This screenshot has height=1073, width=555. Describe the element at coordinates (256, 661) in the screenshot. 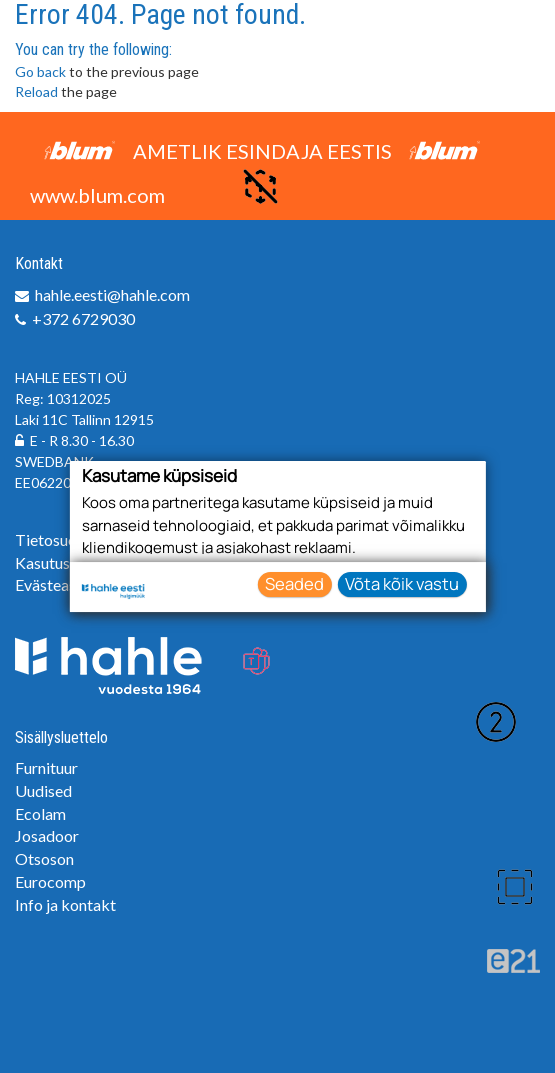

I see `open Microsoft Teams` at that location.